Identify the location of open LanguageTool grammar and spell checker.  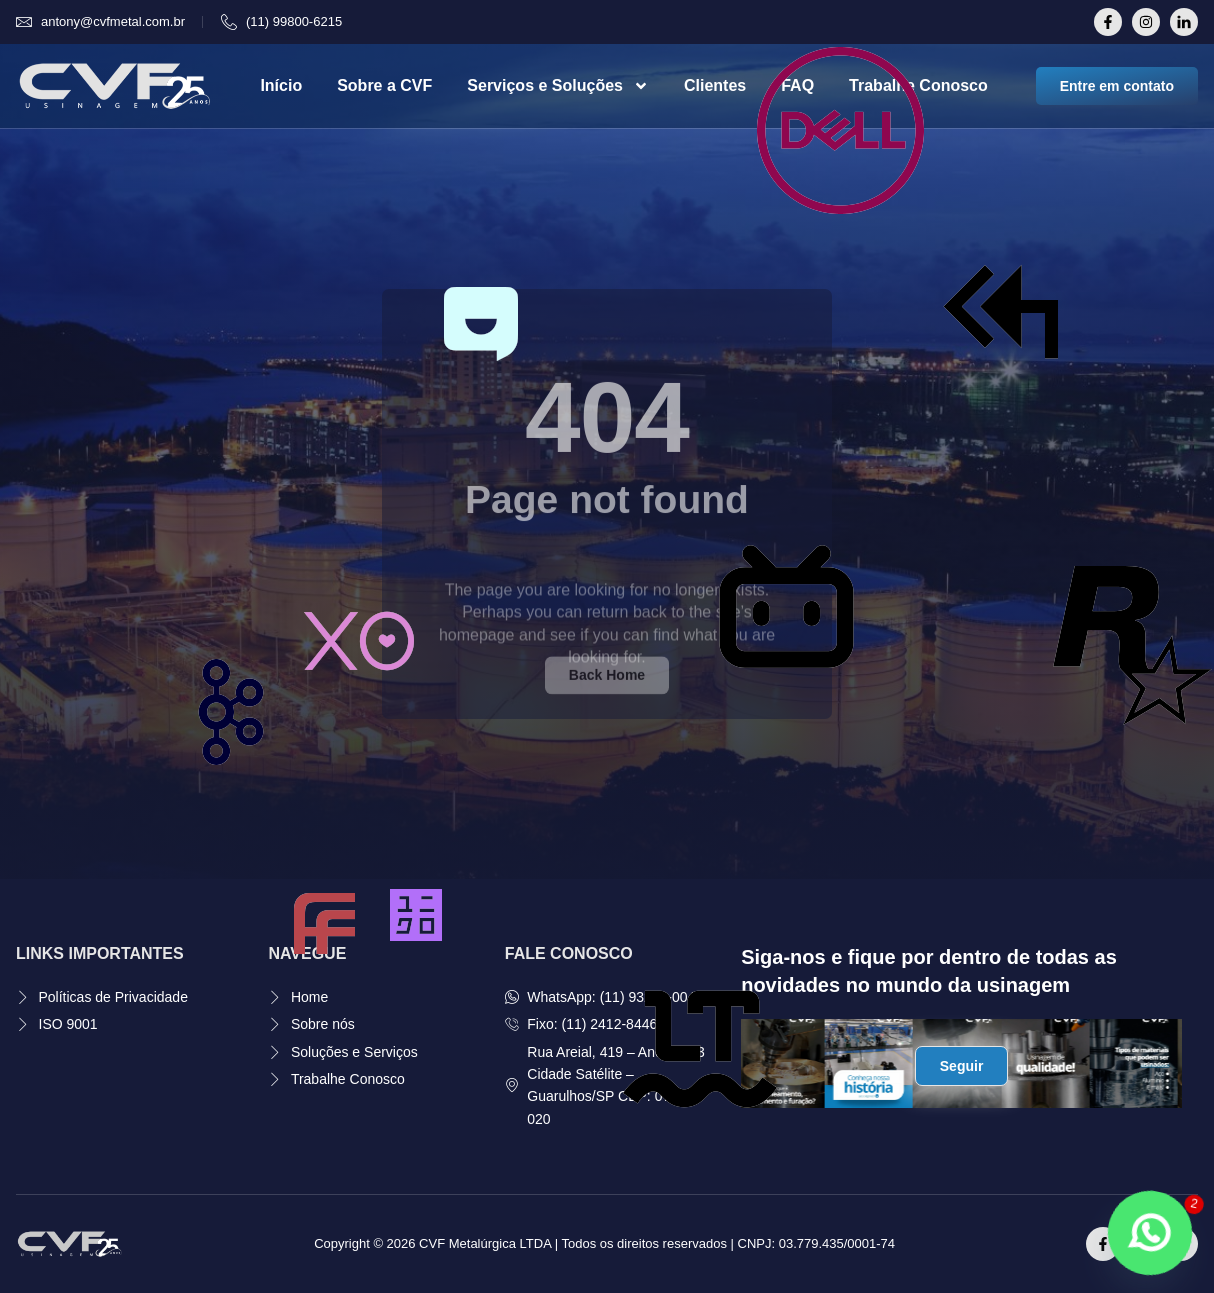
(700, 1049).